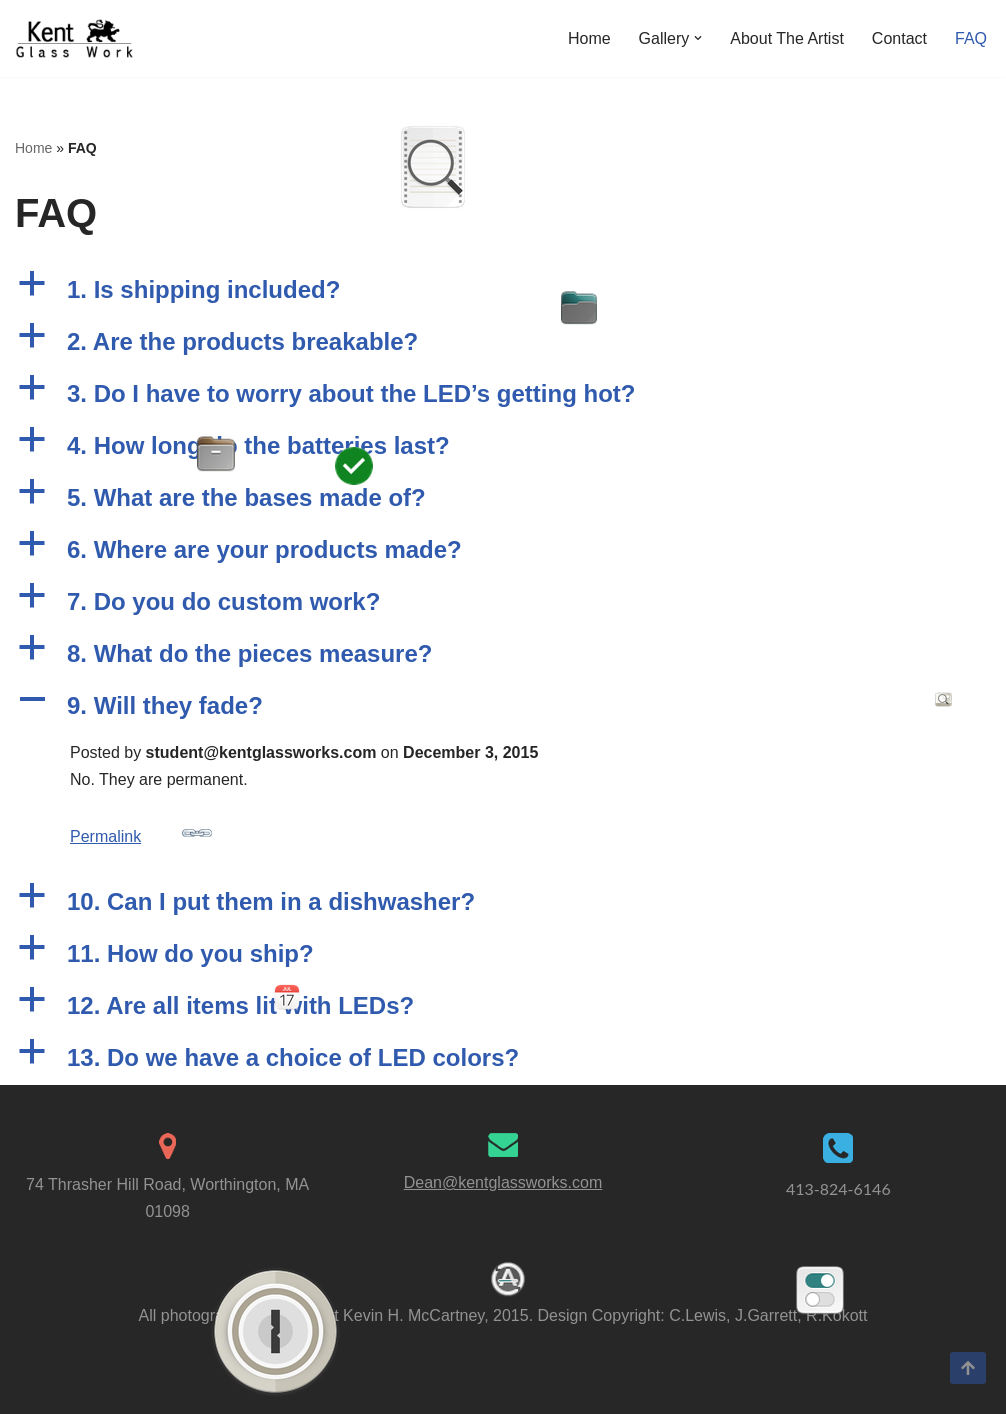 This screenshot has width=1006, height=1414. Describe the element at coordinates (216, 453) in the screenshot. I see `open the nautilus file manager` at that location.